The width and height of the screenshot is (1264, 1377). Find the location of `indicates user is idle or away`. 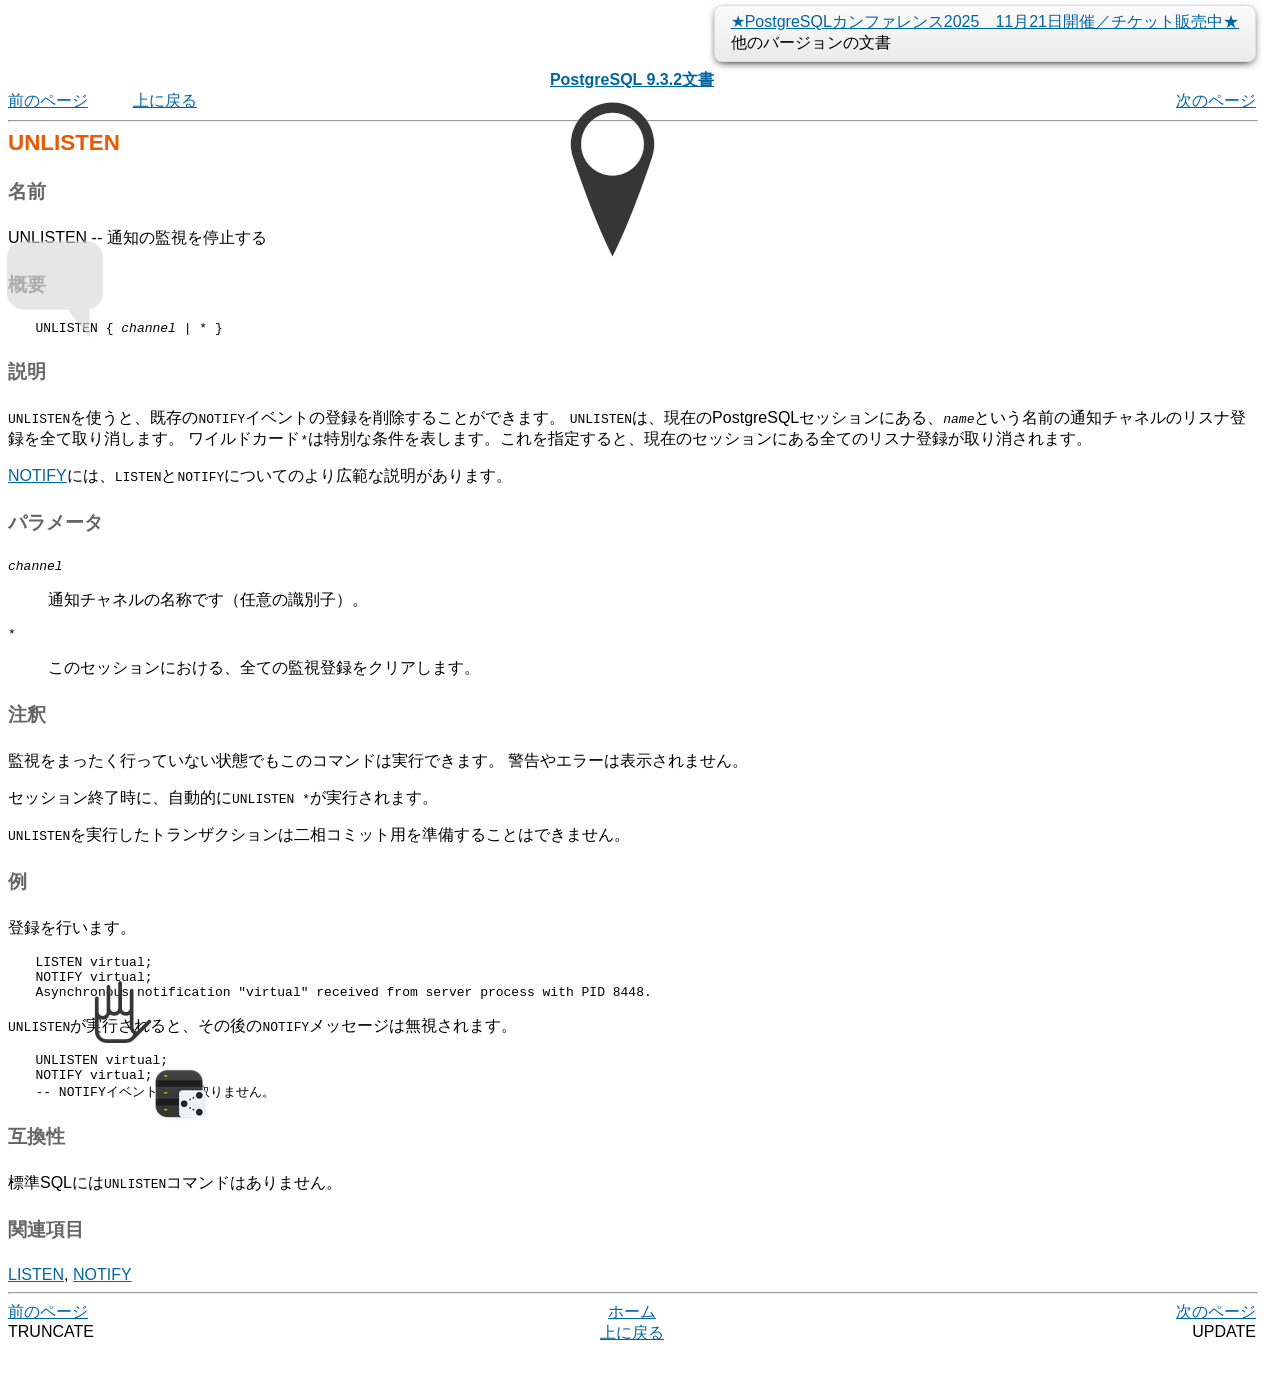

indicates user is idle or away is located at coordinates (55, 289).